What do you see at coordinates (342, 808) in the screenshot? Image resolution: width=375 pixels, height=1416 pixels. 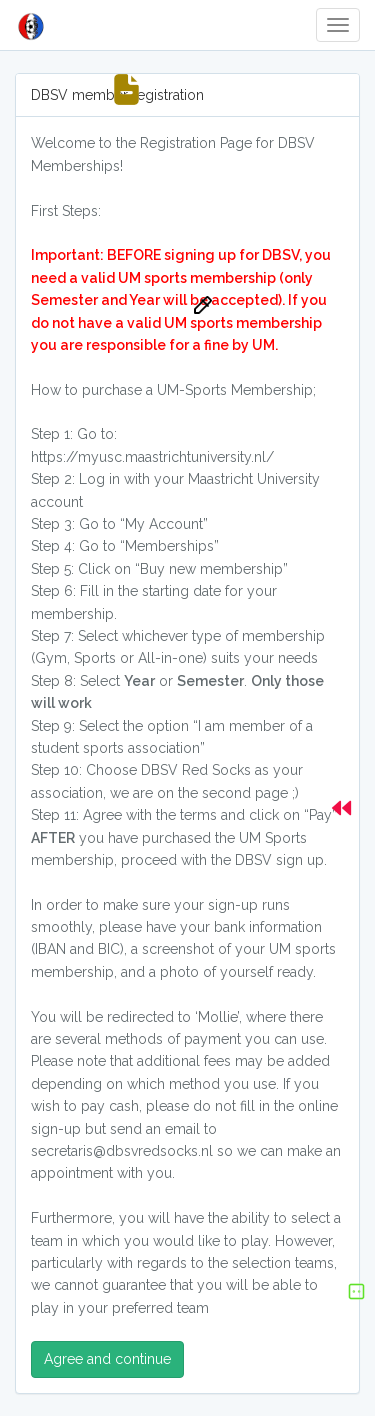 I see `go to previous track` at bounding box center [342, 808].